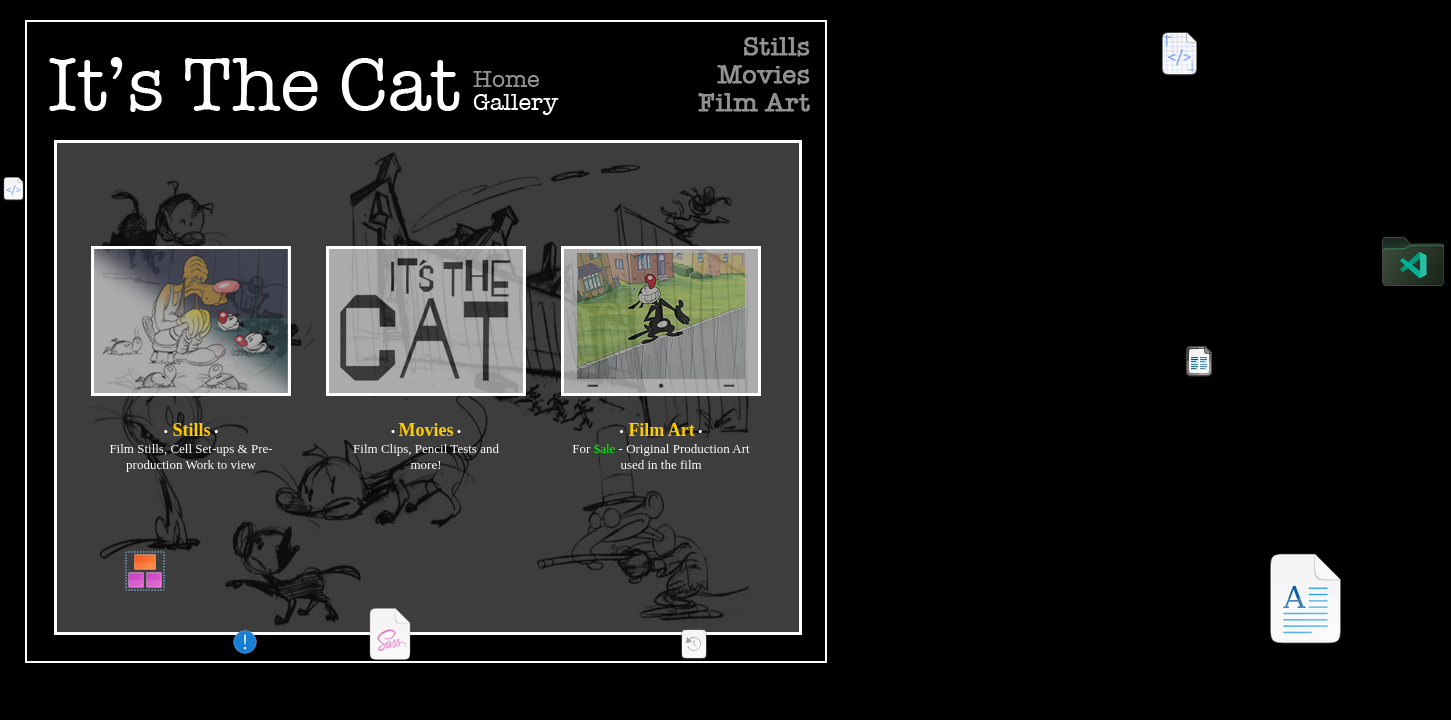 This screenshot has width=1451, height=720. What do you see at coordinates (390, 634) in the screenshot?
I see `indicates a sass stylesheet file` at bounding box center [390, 634].